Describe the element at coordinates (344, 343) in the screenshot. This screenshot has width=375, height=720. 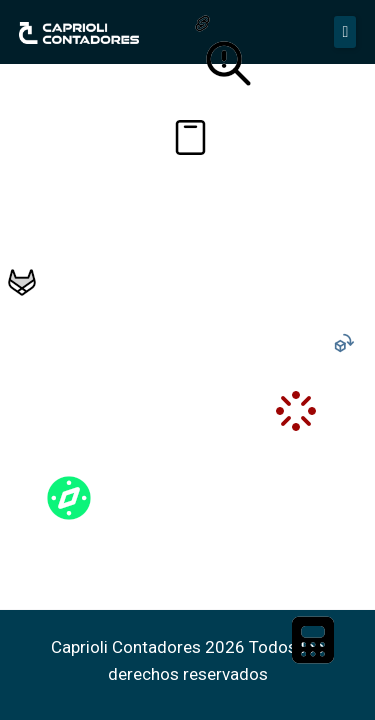
I see `rotate object in 3d space` at that location.